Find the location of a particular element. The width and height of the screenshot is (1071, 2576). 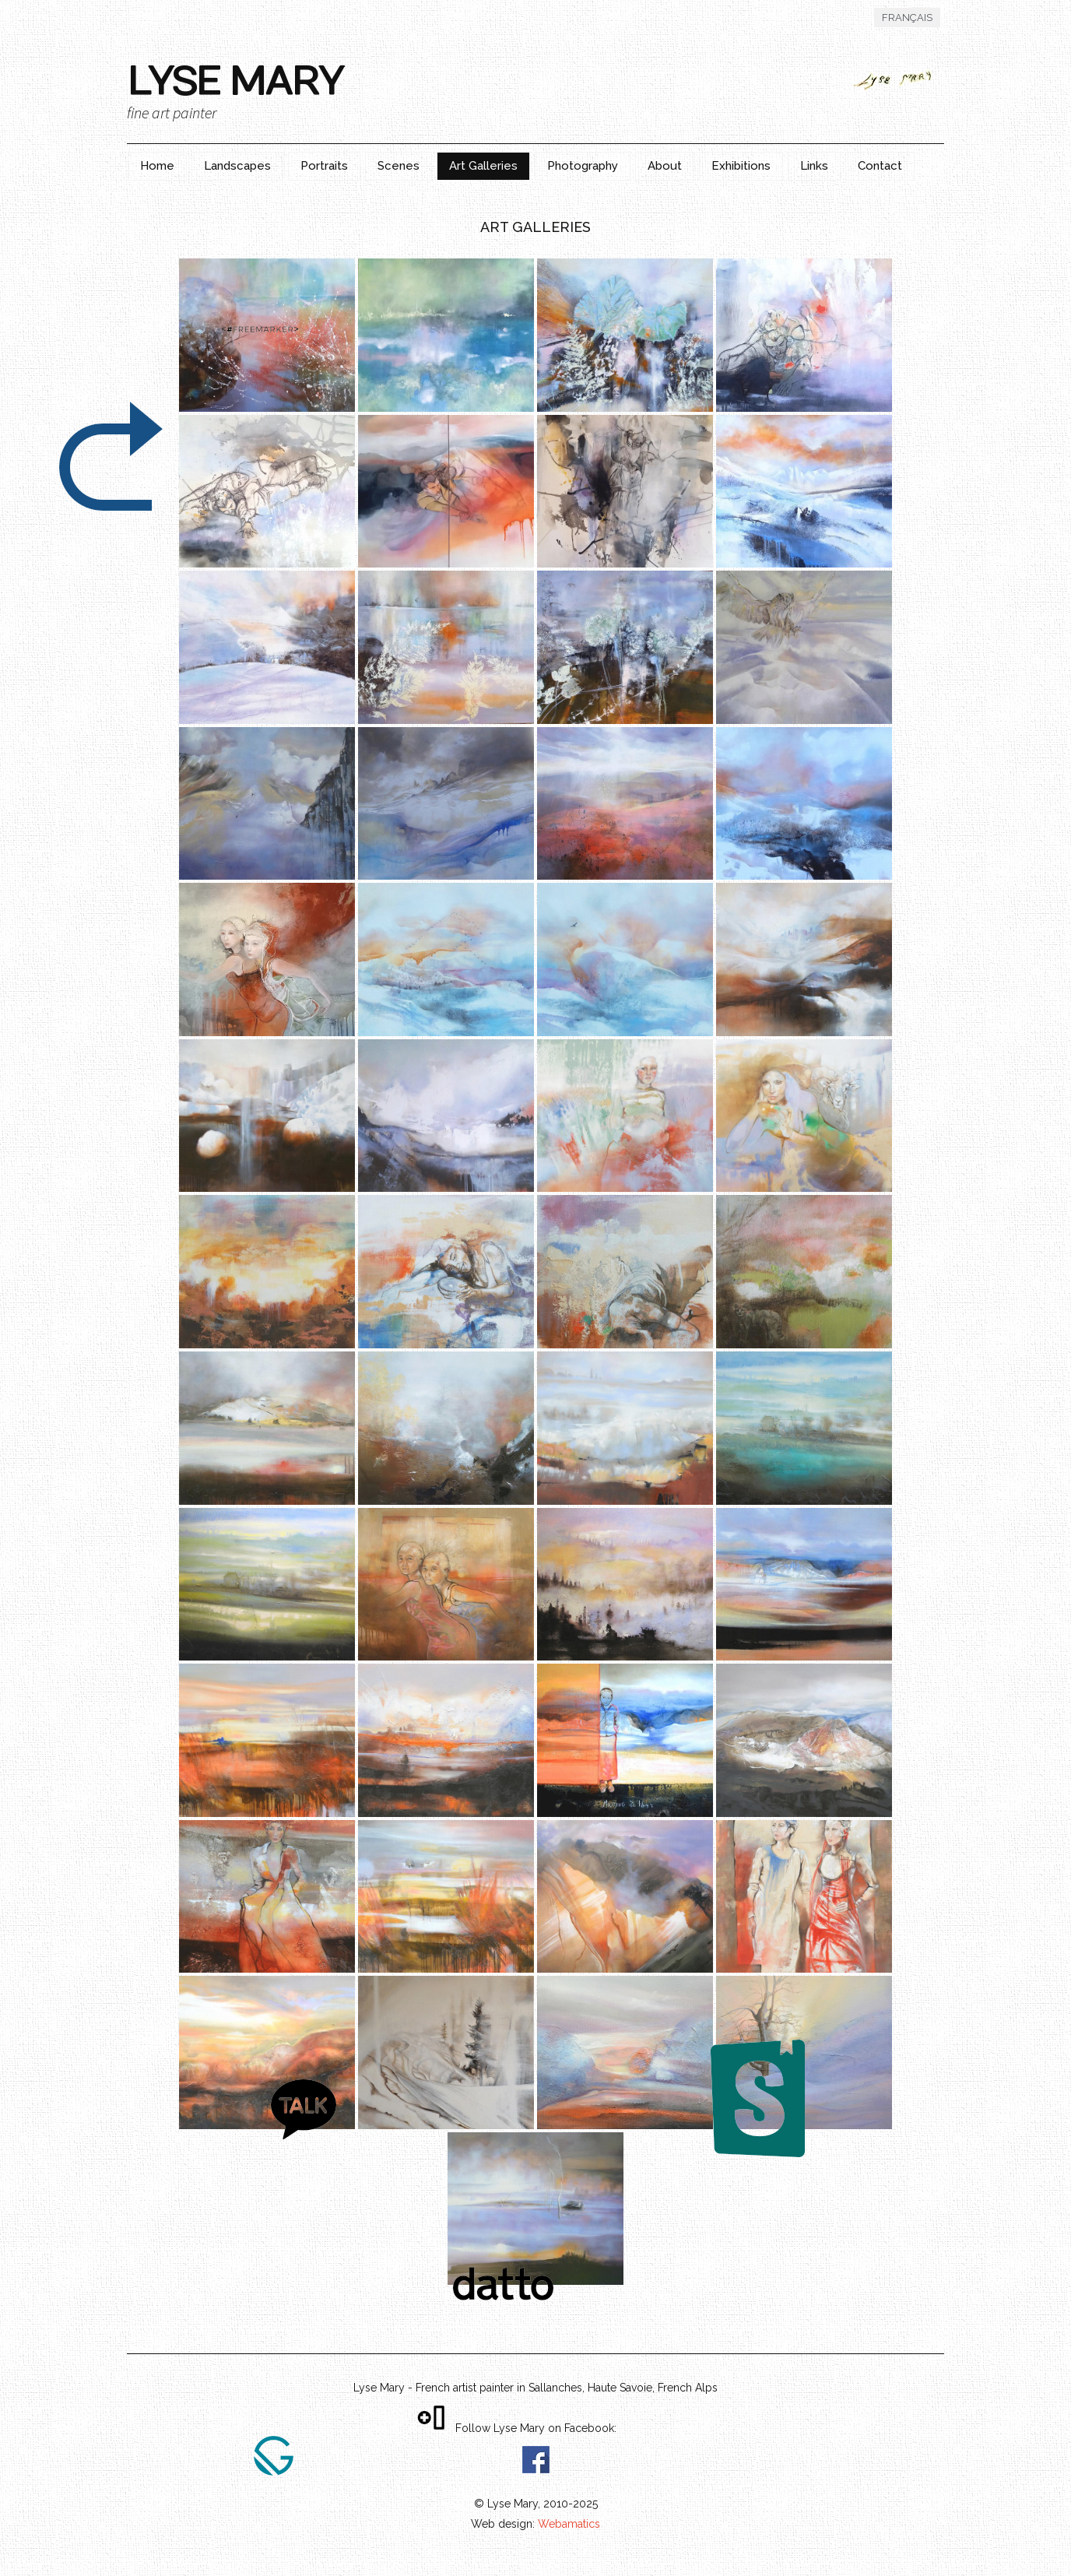

gatsby framework logo is located at coordinates (273, 2455).